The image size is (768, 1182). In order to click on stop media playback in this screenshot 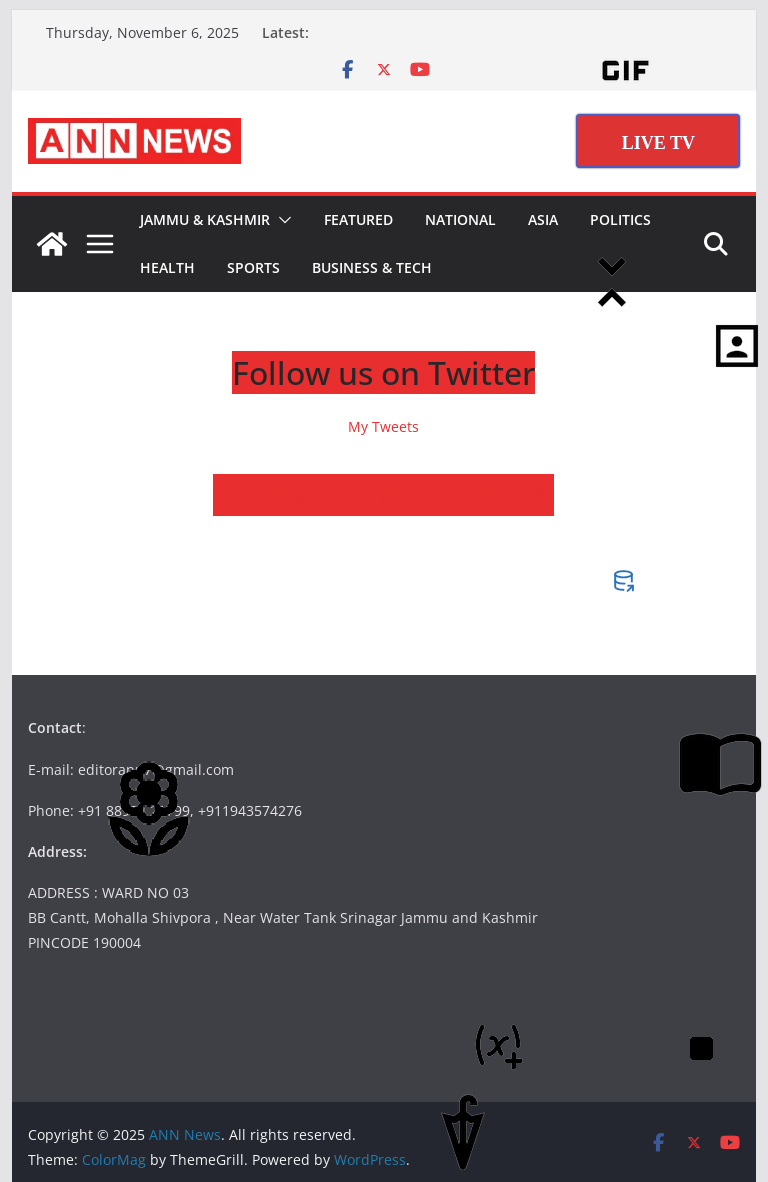, I will do `click(701, 1048)`.